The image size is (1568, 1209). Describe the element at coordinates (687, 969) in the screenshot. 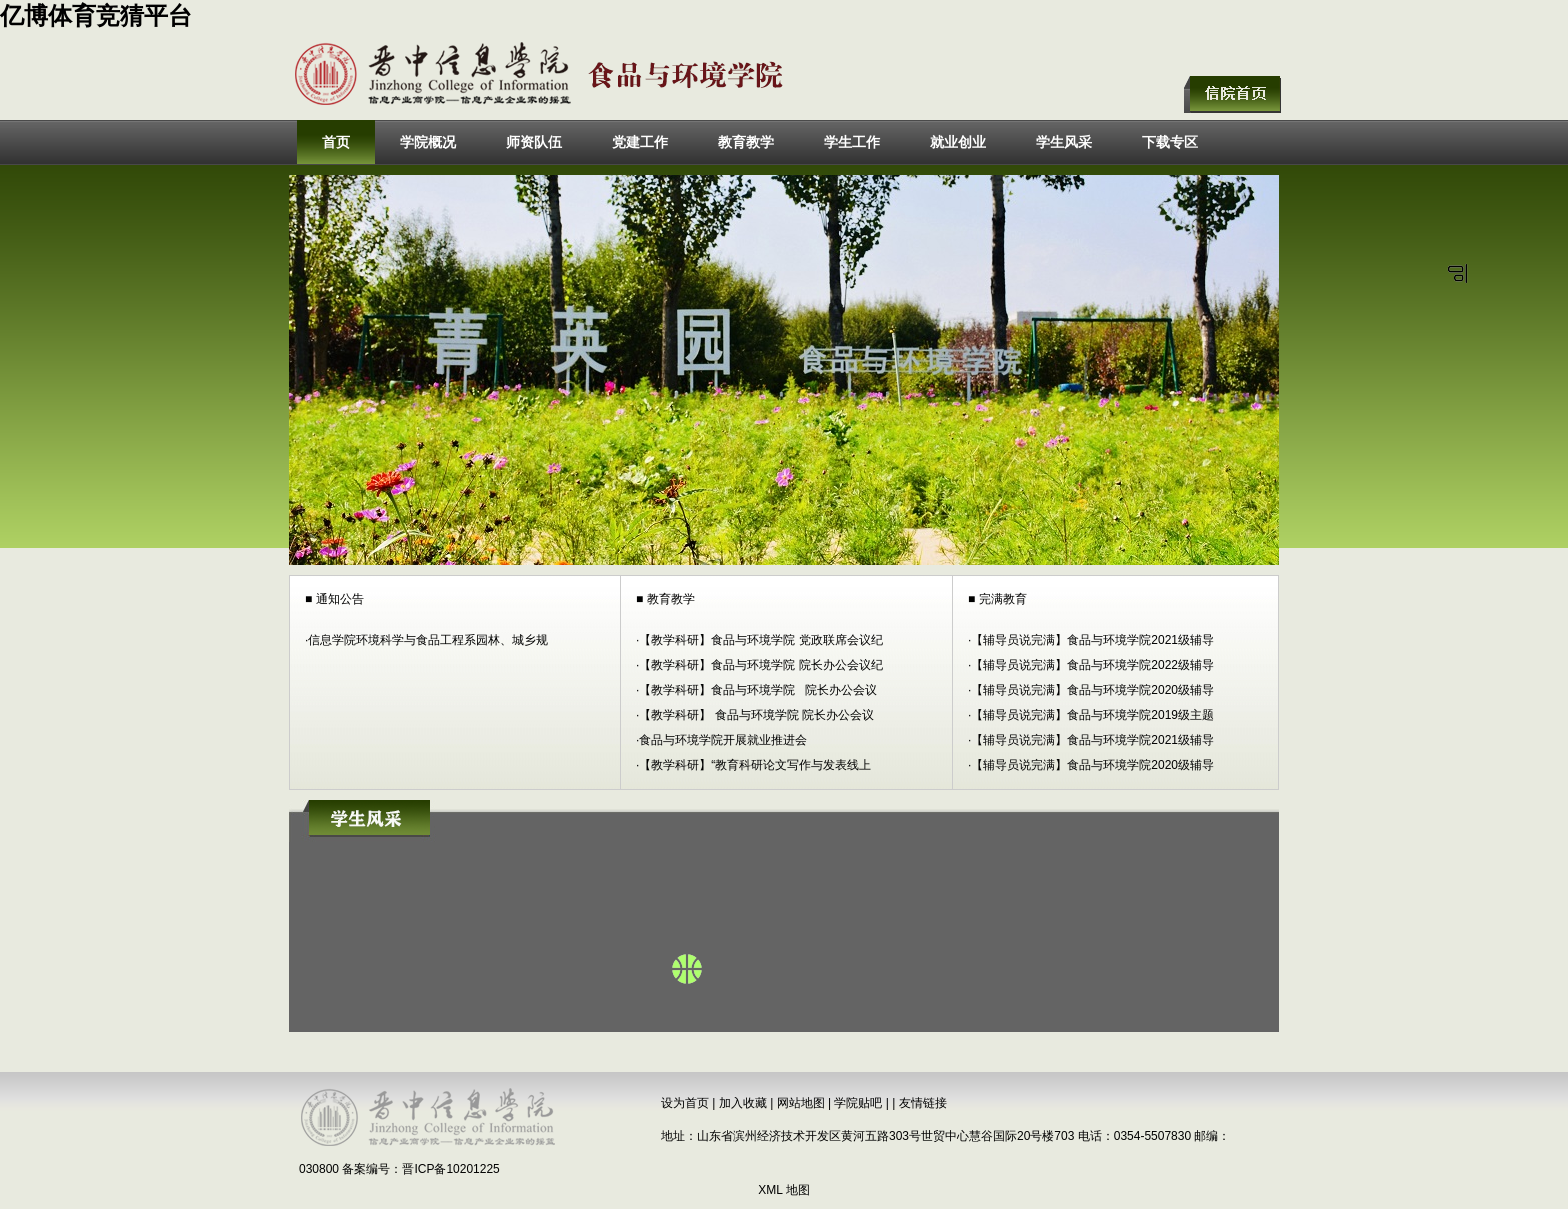

I see `access sports or basketball-related content` at that location.